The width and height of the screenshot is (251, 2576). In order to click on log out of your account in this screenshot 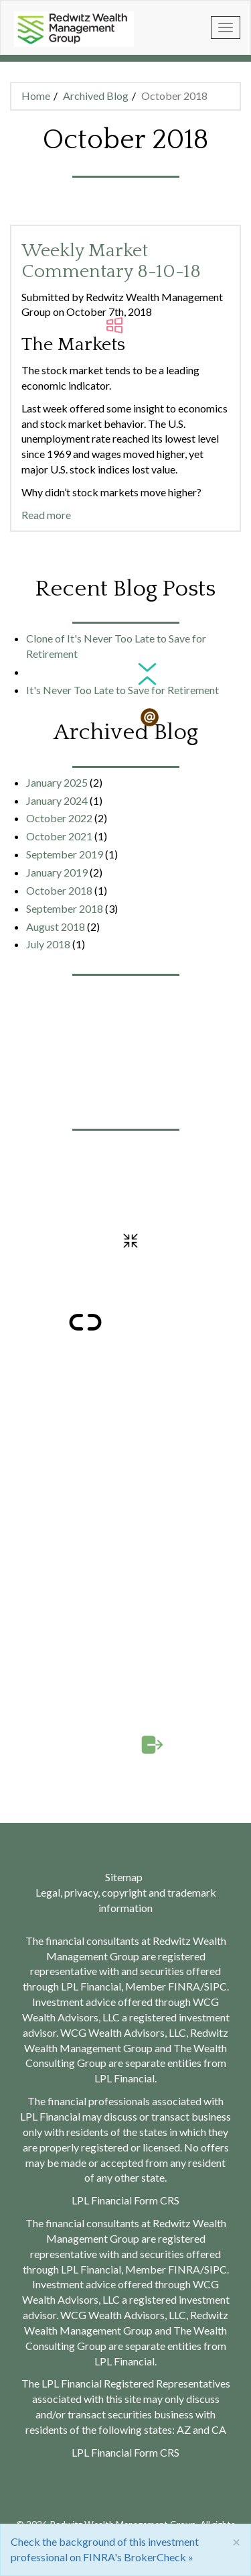, I will do `click(152, 1744)`.